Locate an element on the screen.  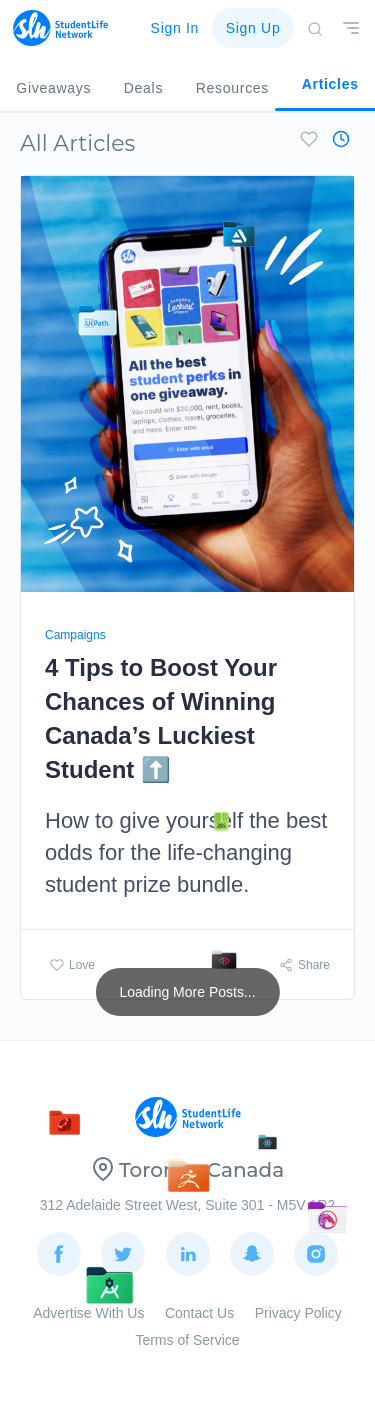
open zbrush project files folder is located at coordinates (188, 1176).